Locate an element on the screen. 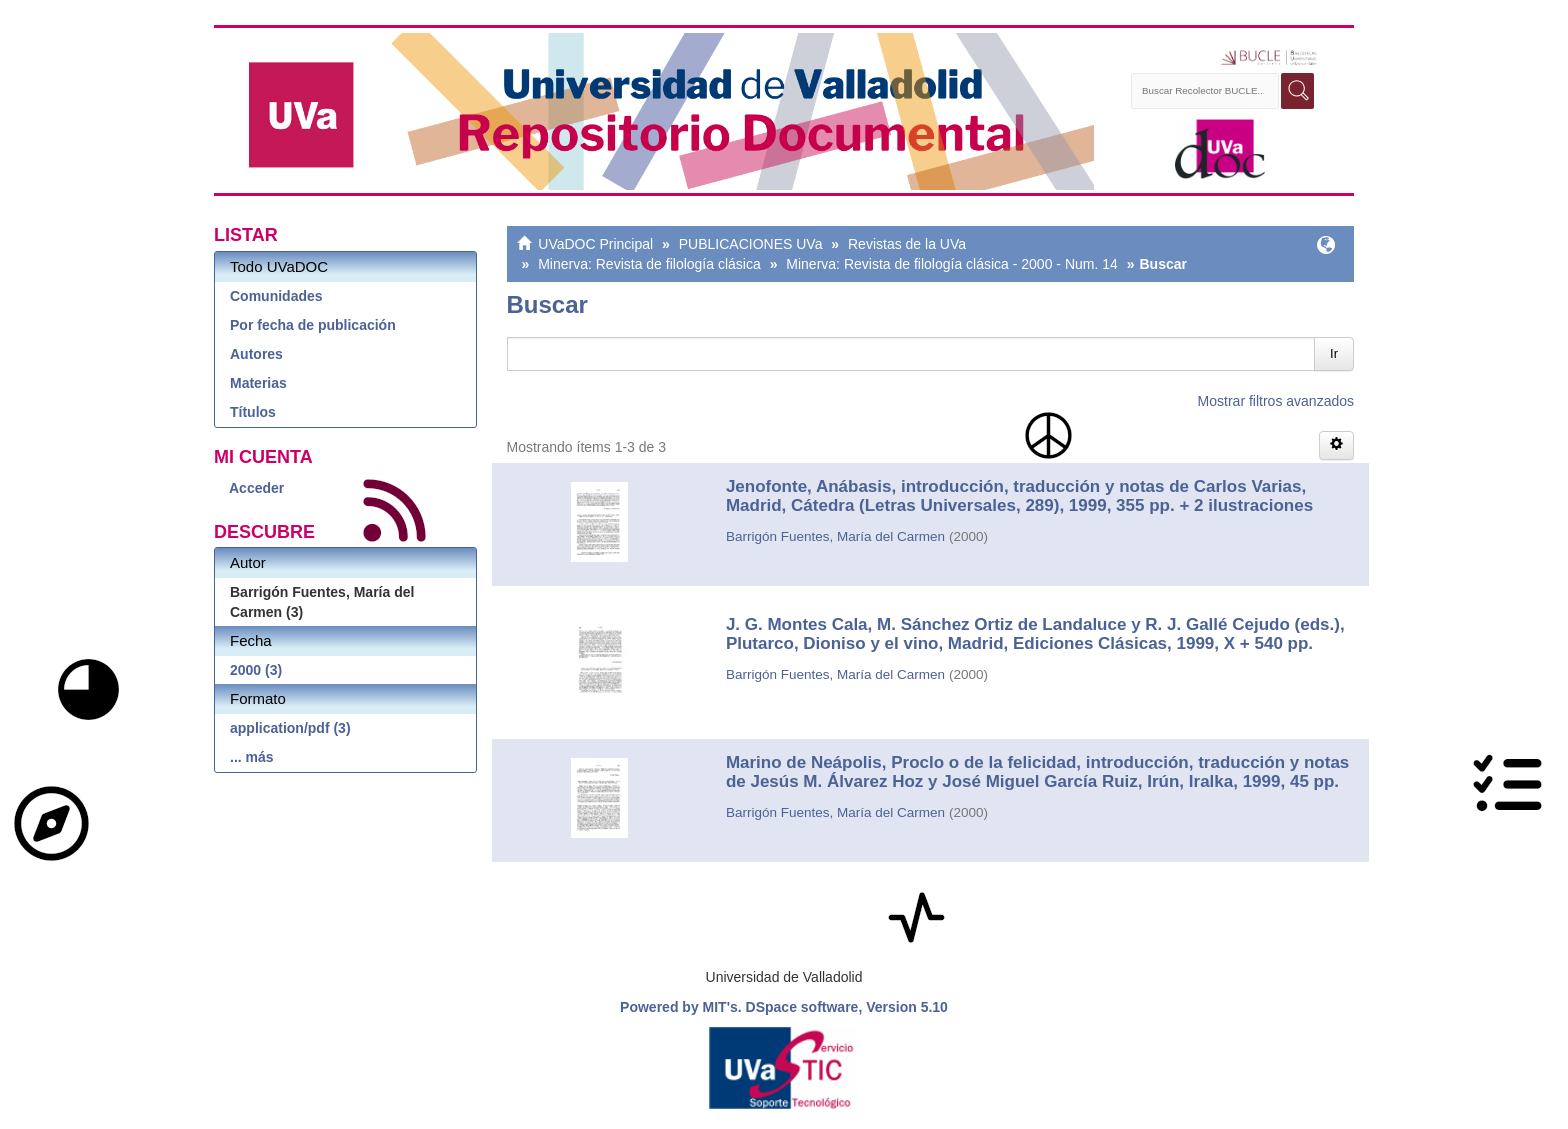 Image resolution: width=1568 pixels, height=1129 pixels. indicates 75% progress or completion is located at coordinates (88, 689).